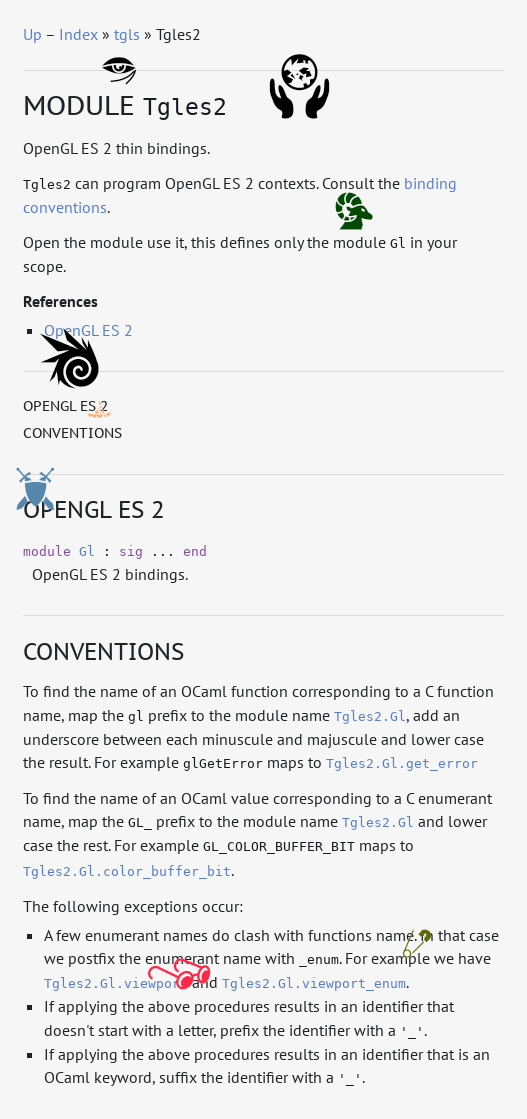  I want to click on indicates eye strain or fatigue warning, so click(119, 67).